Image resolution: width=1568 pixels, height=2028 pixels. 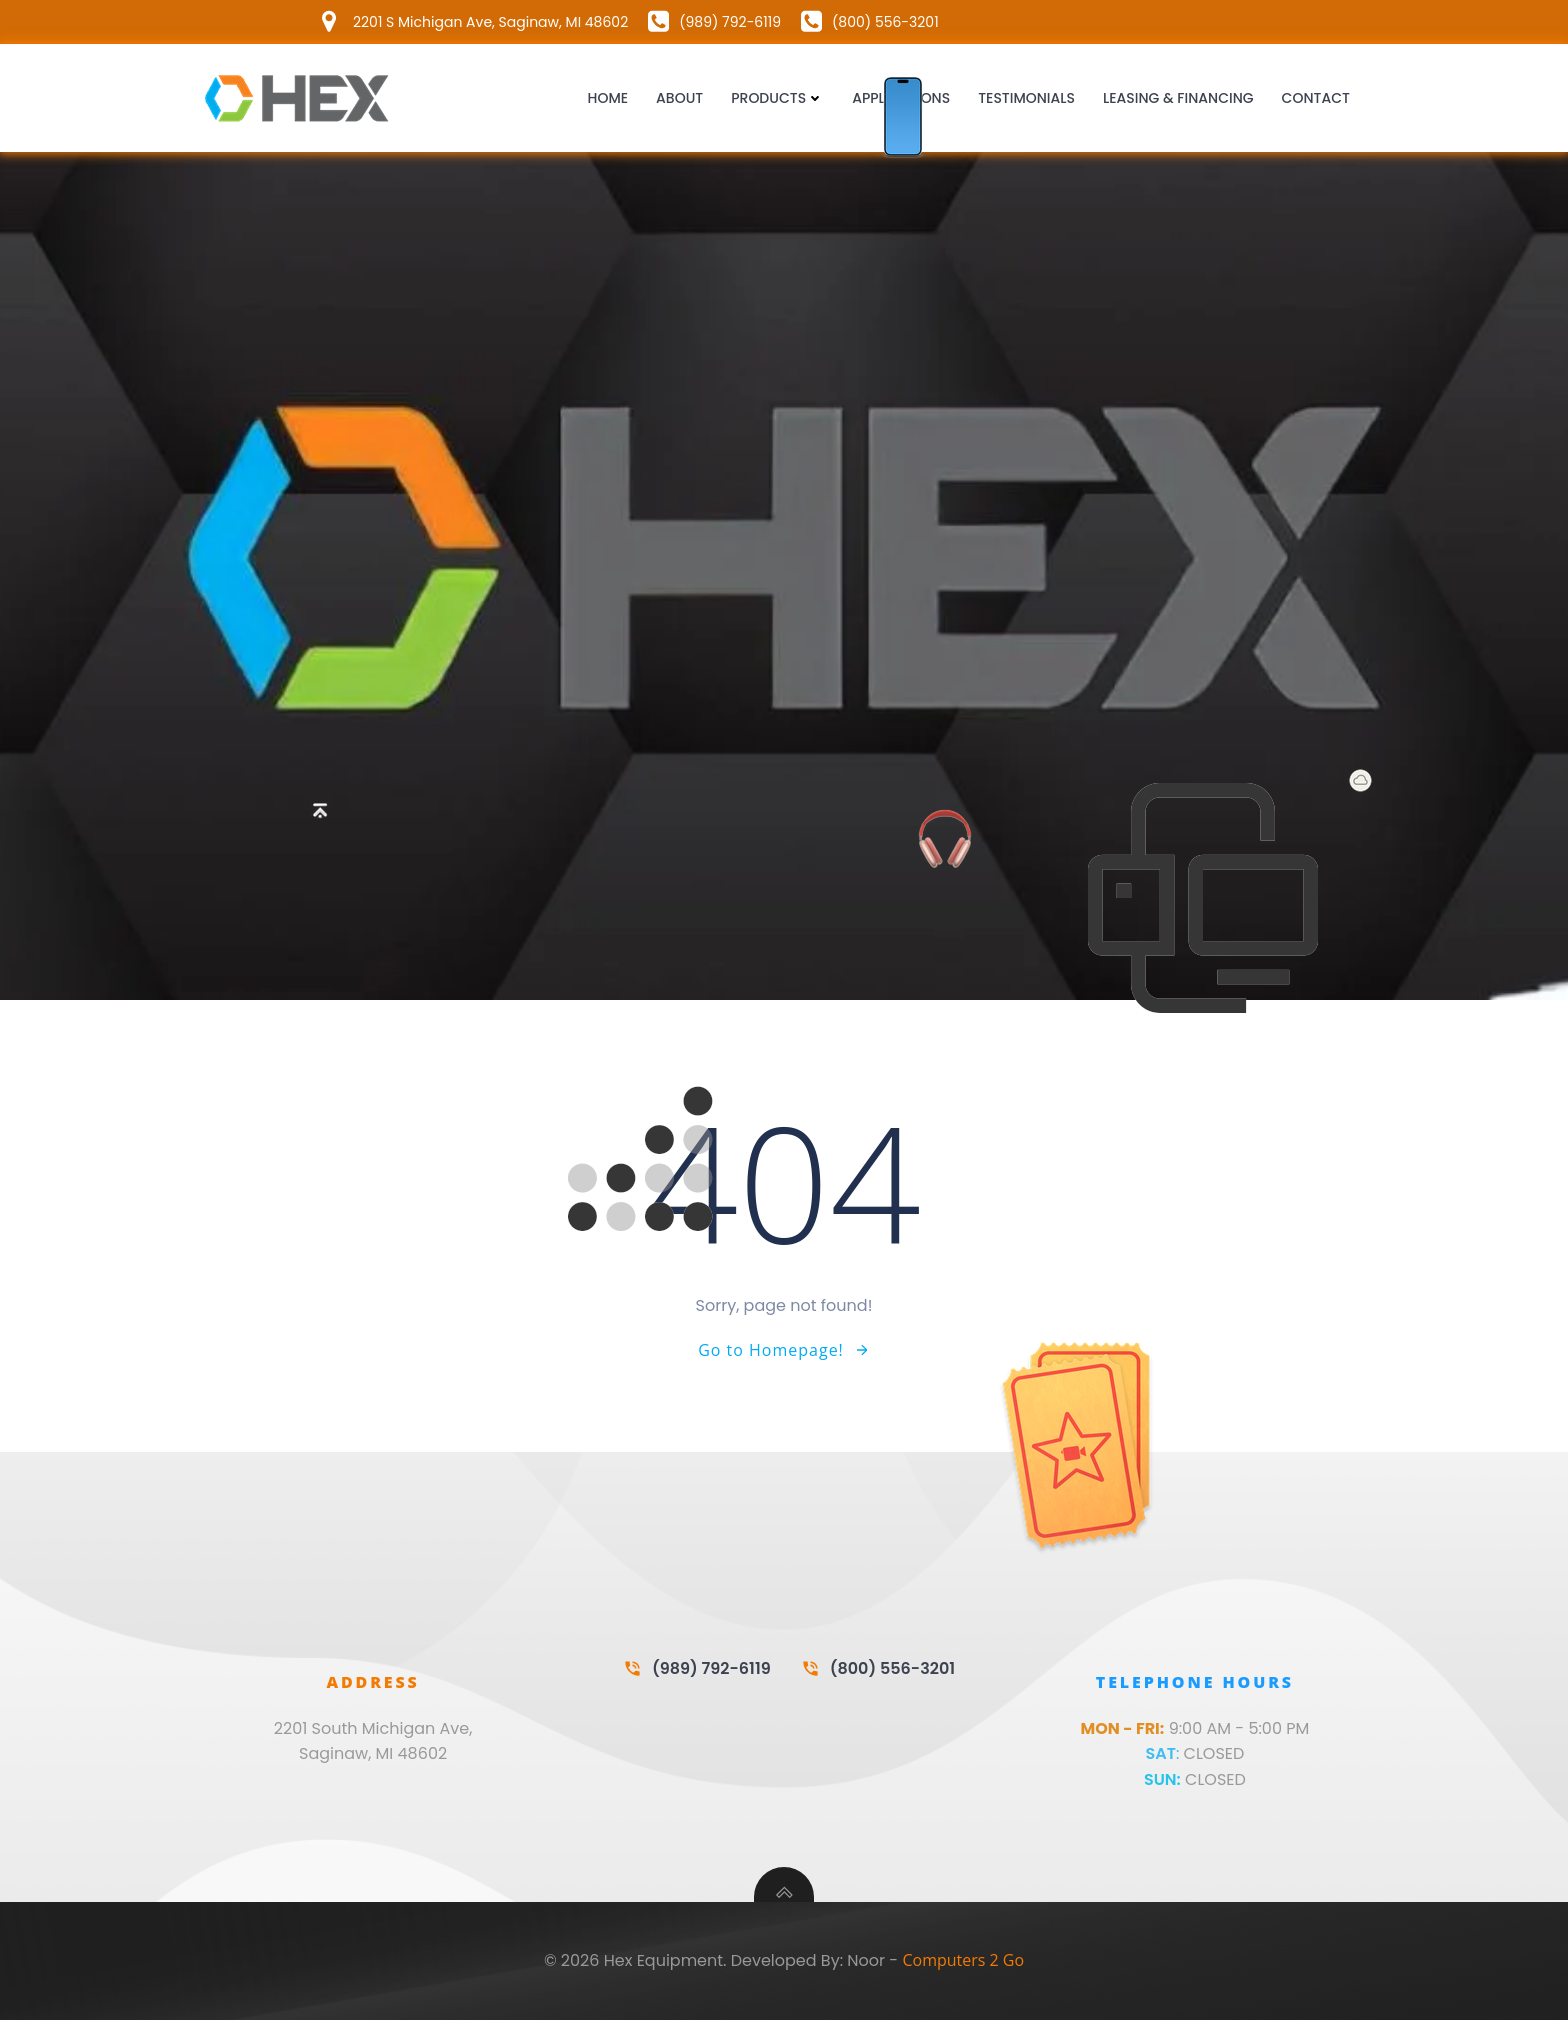 I want to click on manage connected devices and peripherals, so click(x=1203, y=898).